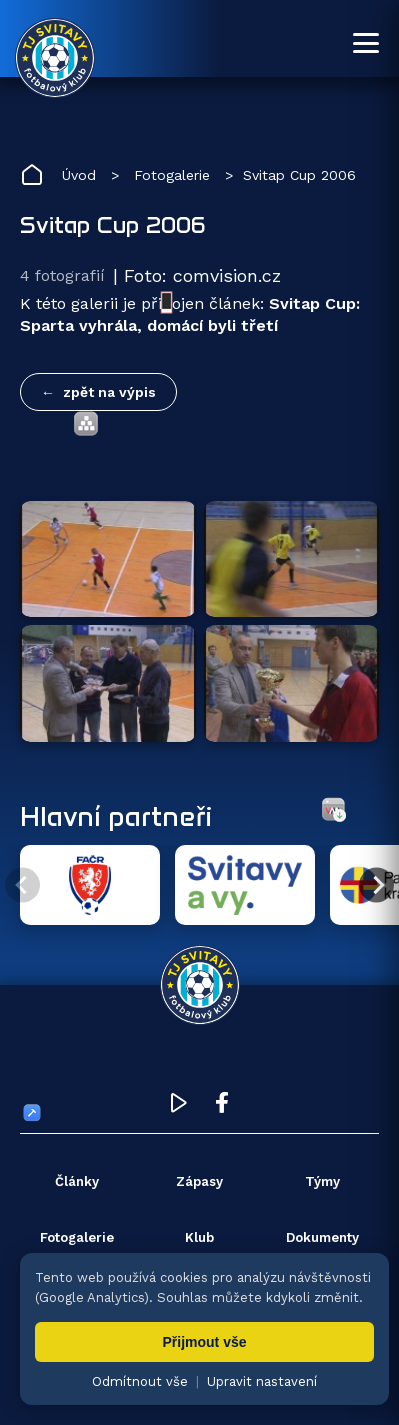  Describe the element at coordinates (333, 809) in the screenshot. I see `install a new virtual machine` at that location.